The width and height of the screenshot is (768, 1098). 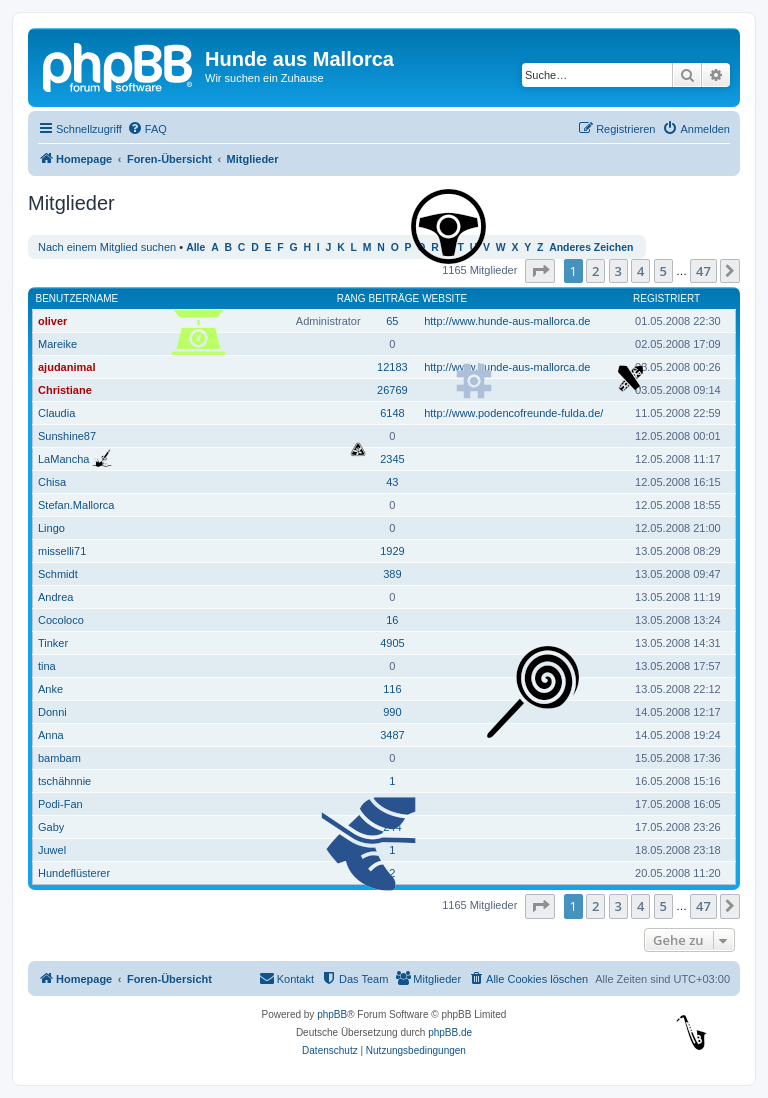 I want to click on browse jazz or instrumental music, so click(x=691, y=1032).